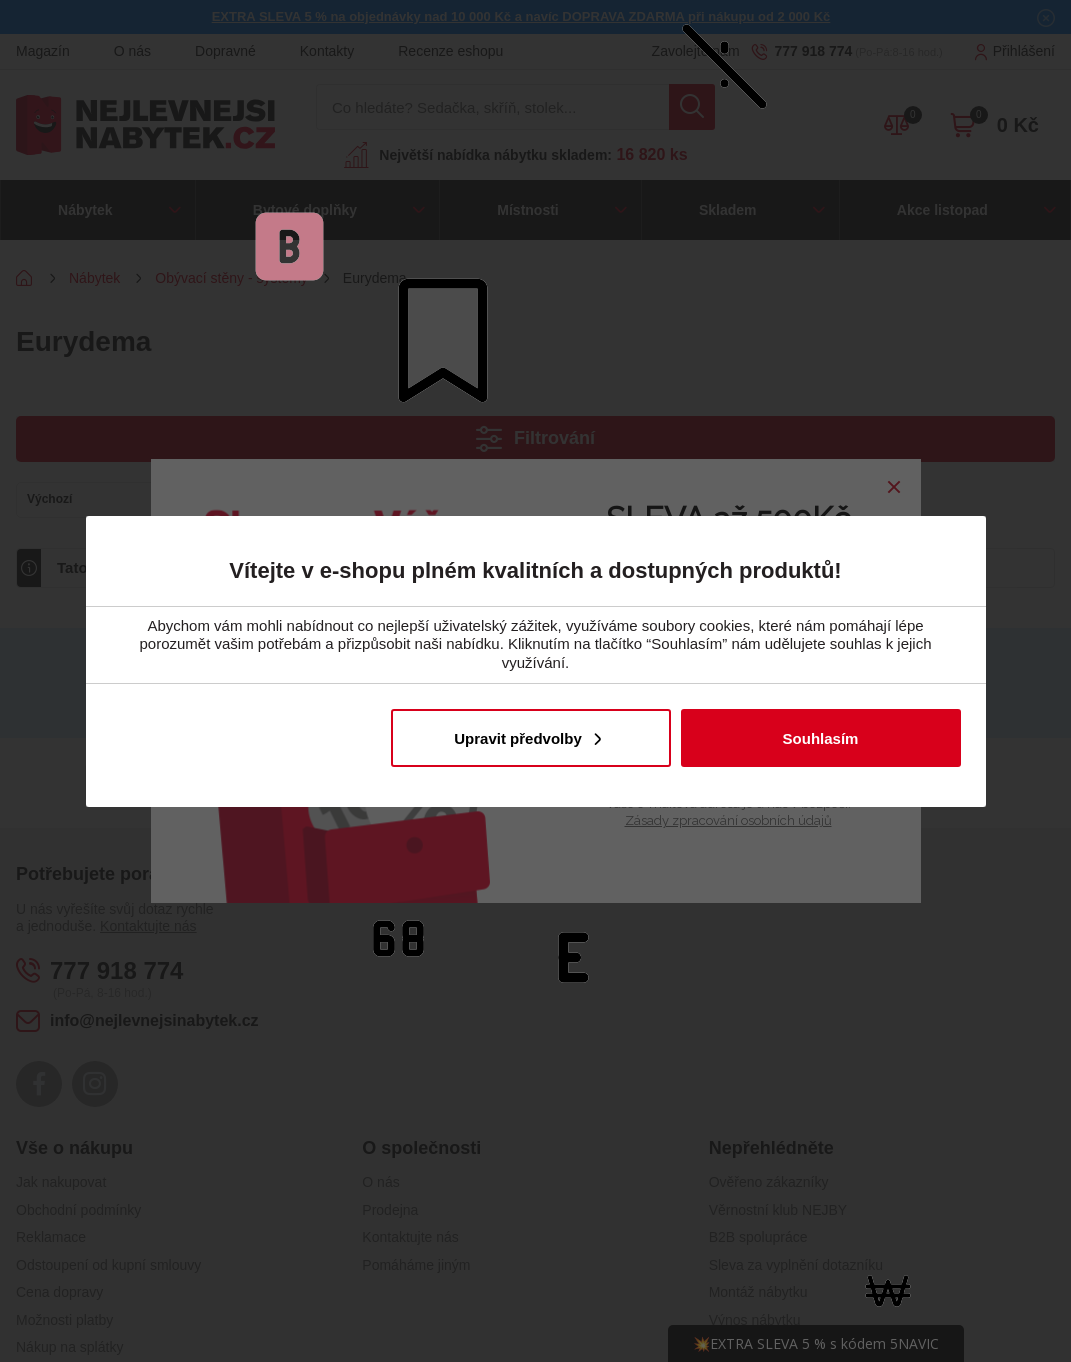 The height and width of the screenshot is (1362, 1071). Describe the element at coordinates (289, 246) in the screenshot. I see `apply bold formatting to text` at that location.